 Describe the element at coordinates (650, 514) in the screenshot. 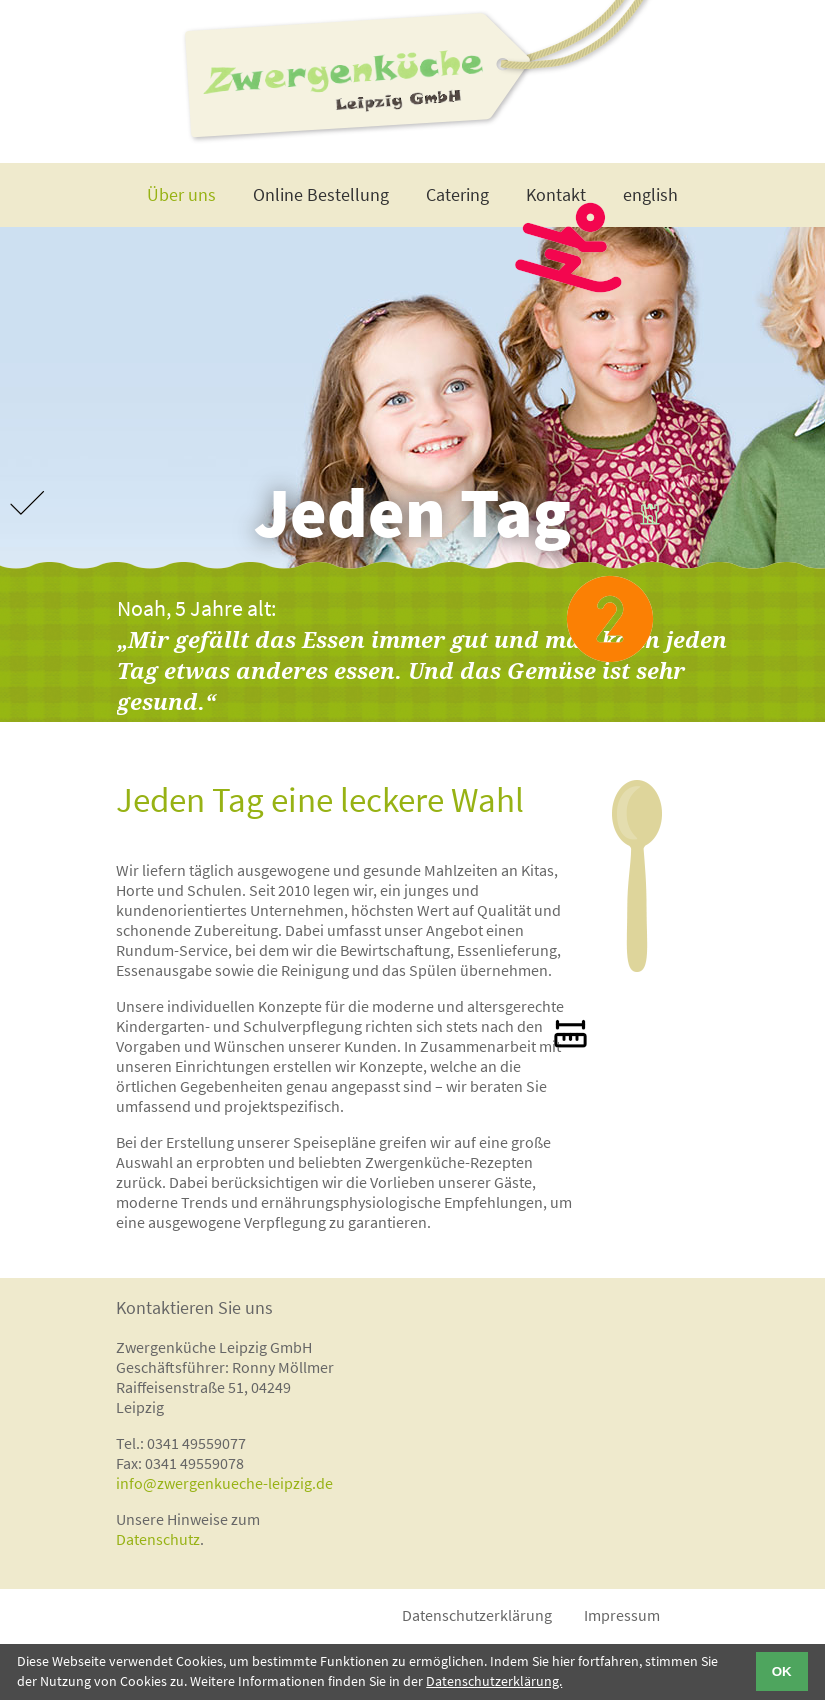

I see `access castle or fortress-themed content` at that location.